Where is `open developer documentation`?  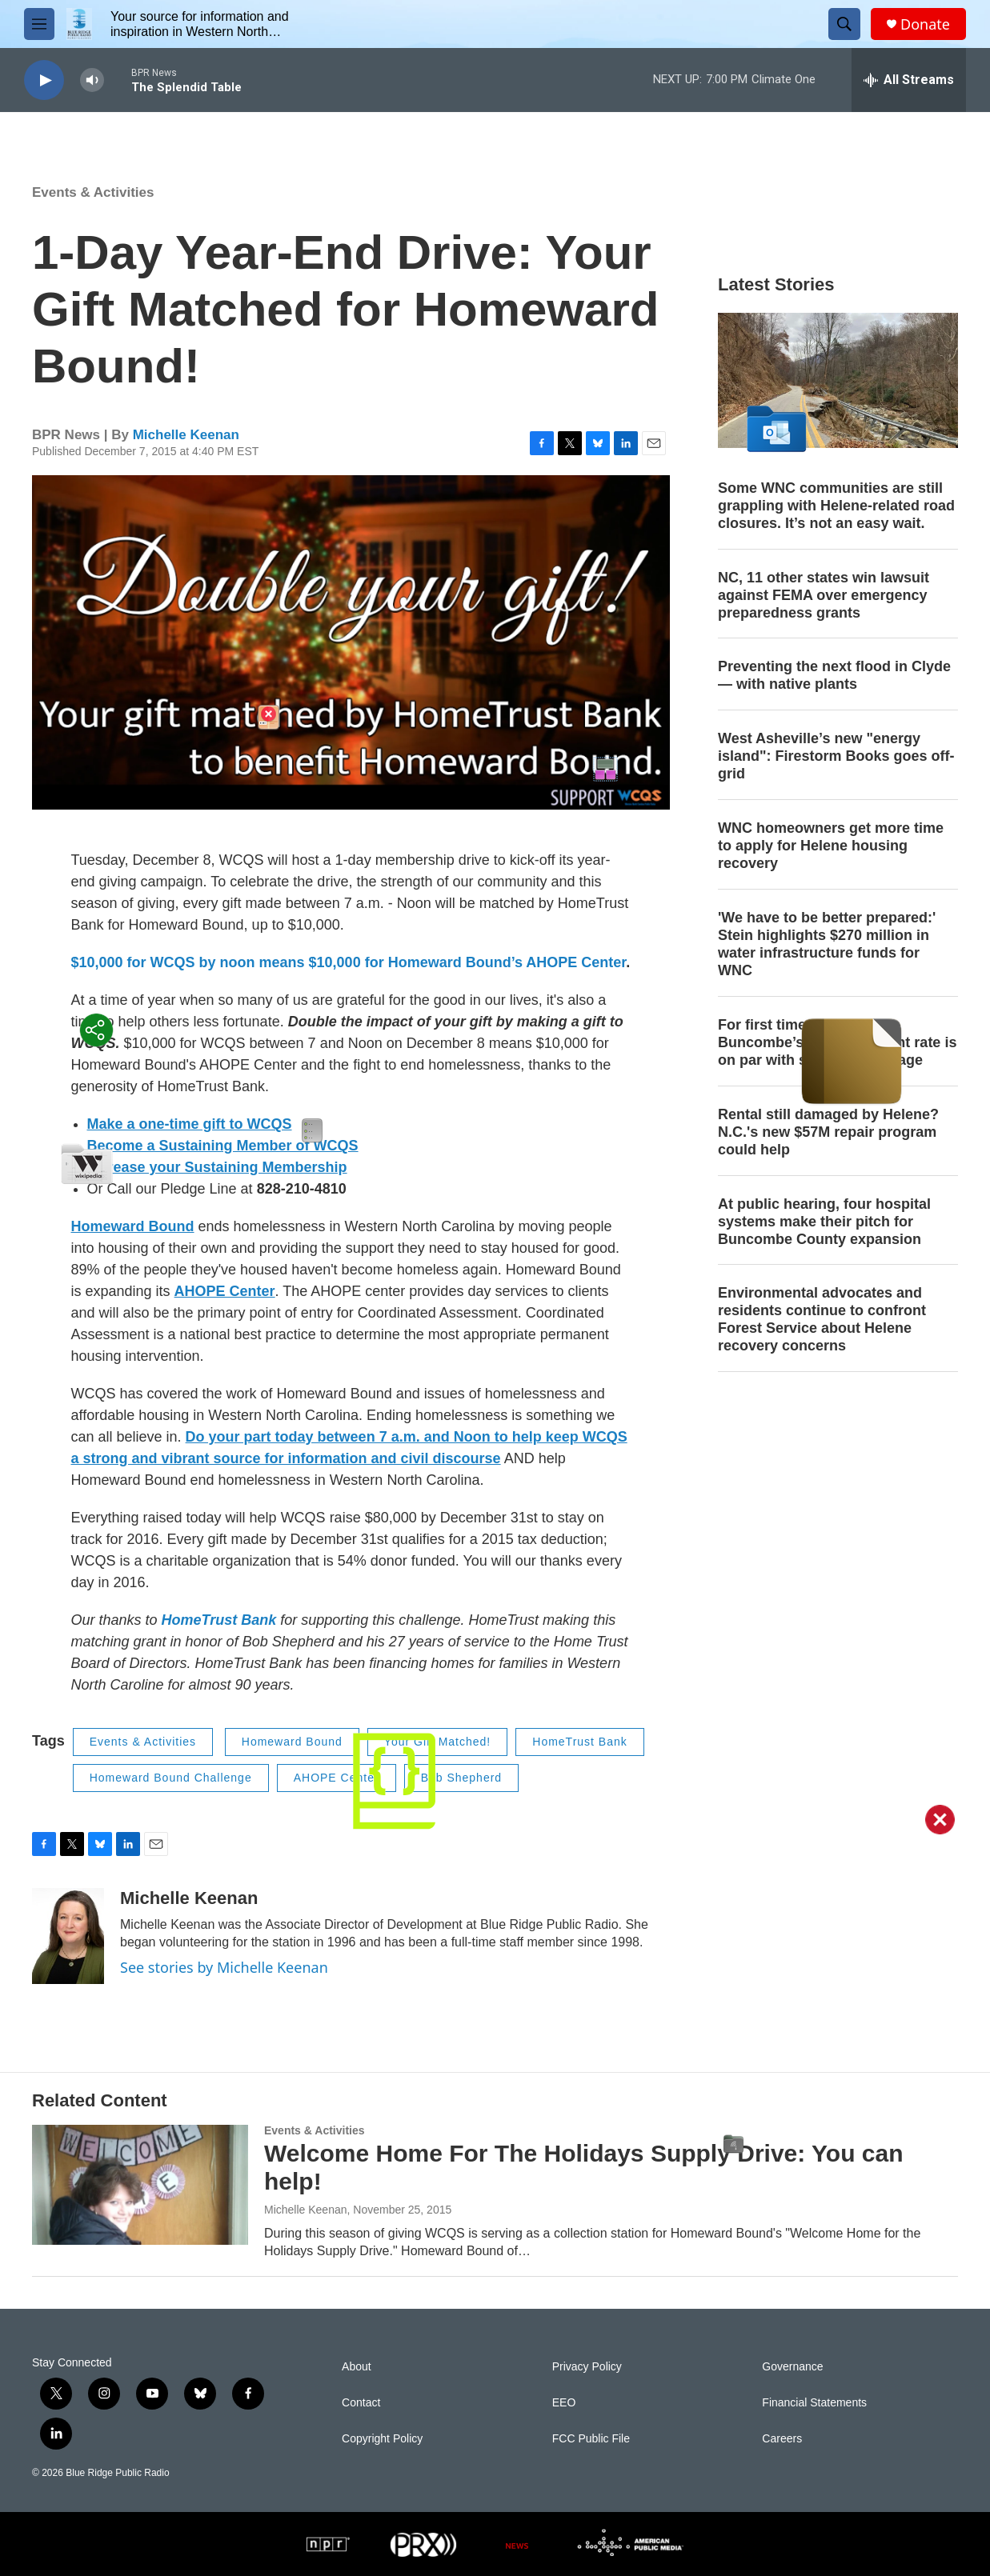 open developer documentation is located at coordinates (394, 1781).